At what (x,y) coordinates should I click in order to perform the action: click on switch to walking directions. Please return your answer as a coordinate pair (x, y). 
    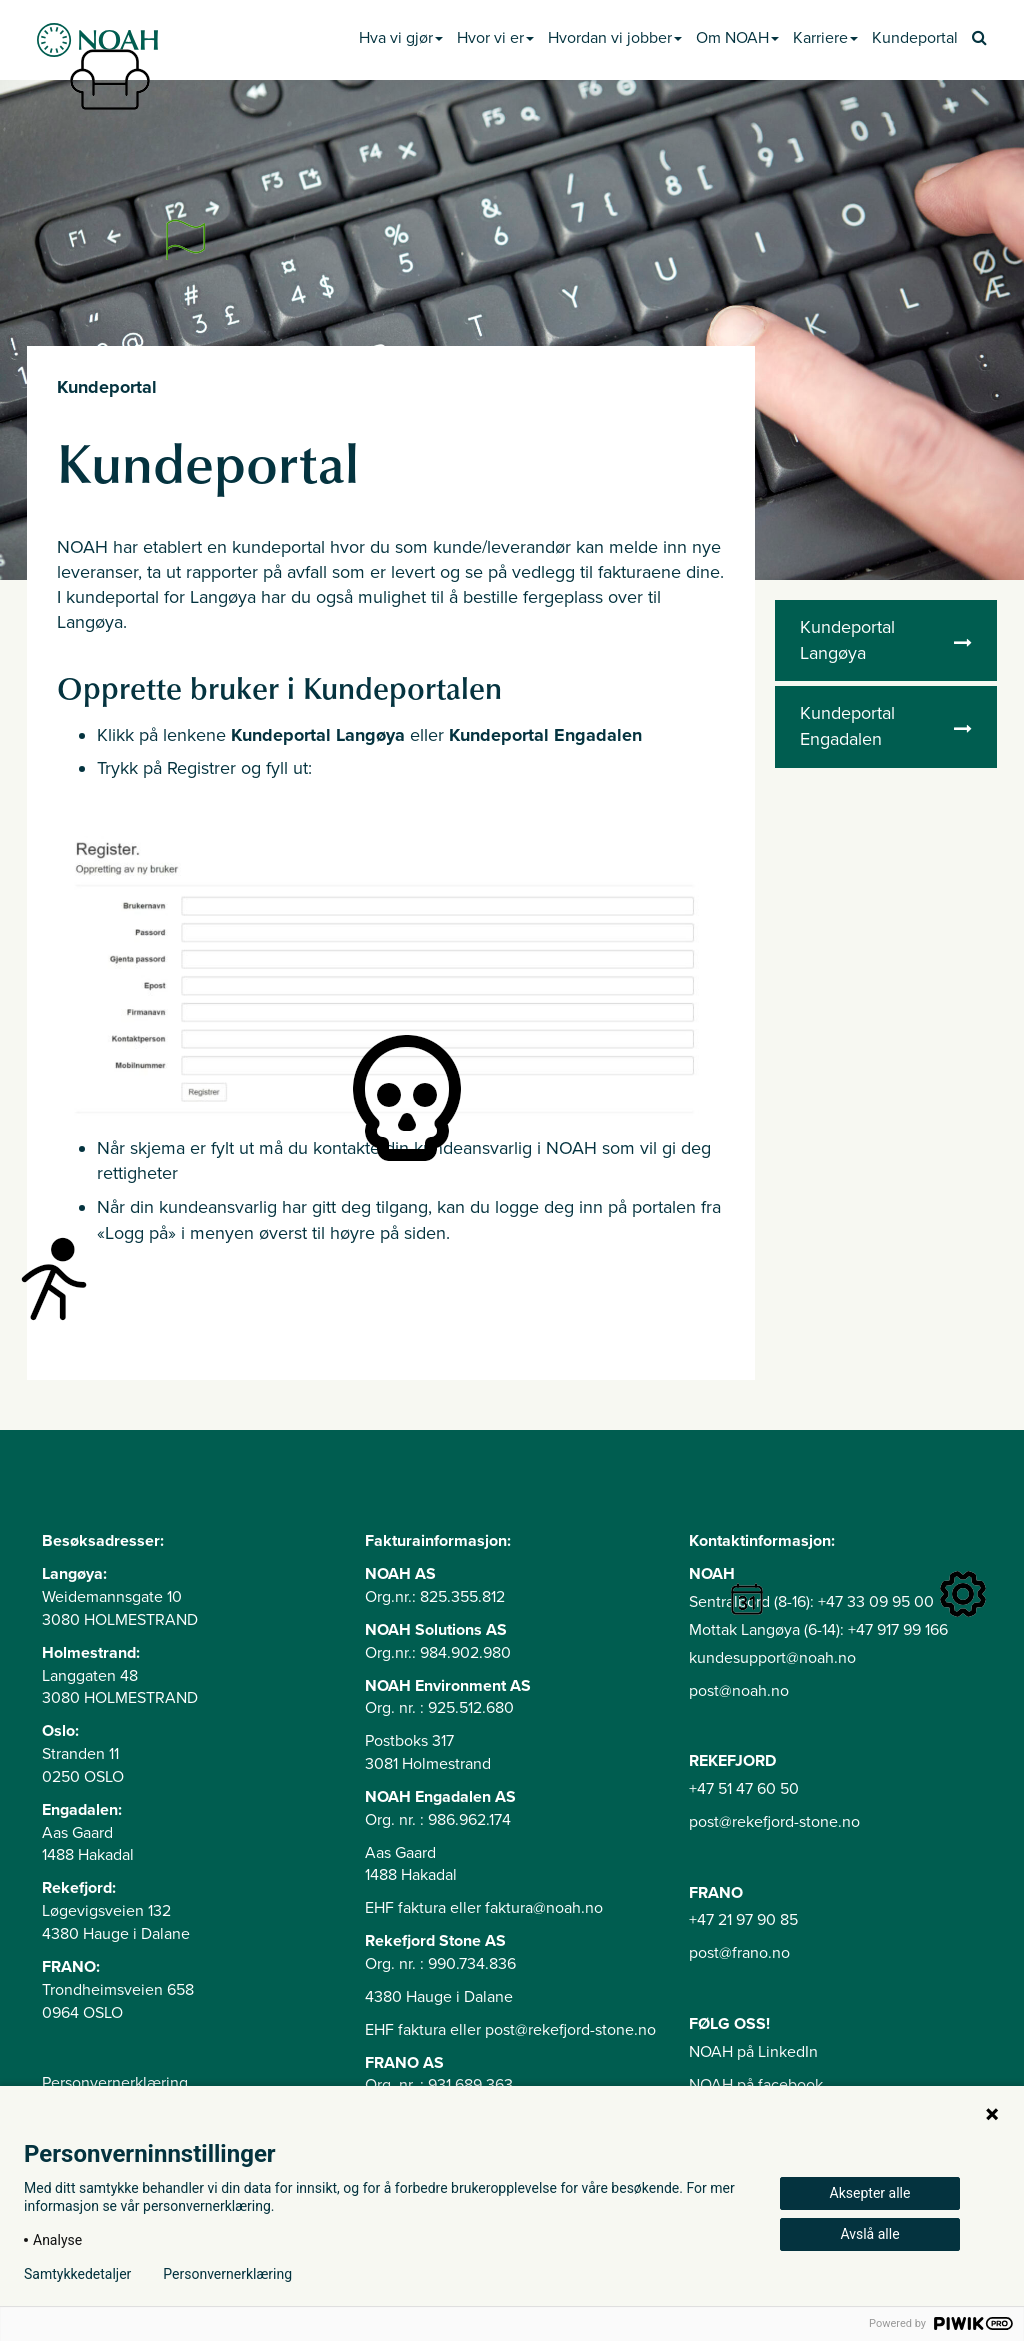
    Looking at the image, I should click on (54, 1279).